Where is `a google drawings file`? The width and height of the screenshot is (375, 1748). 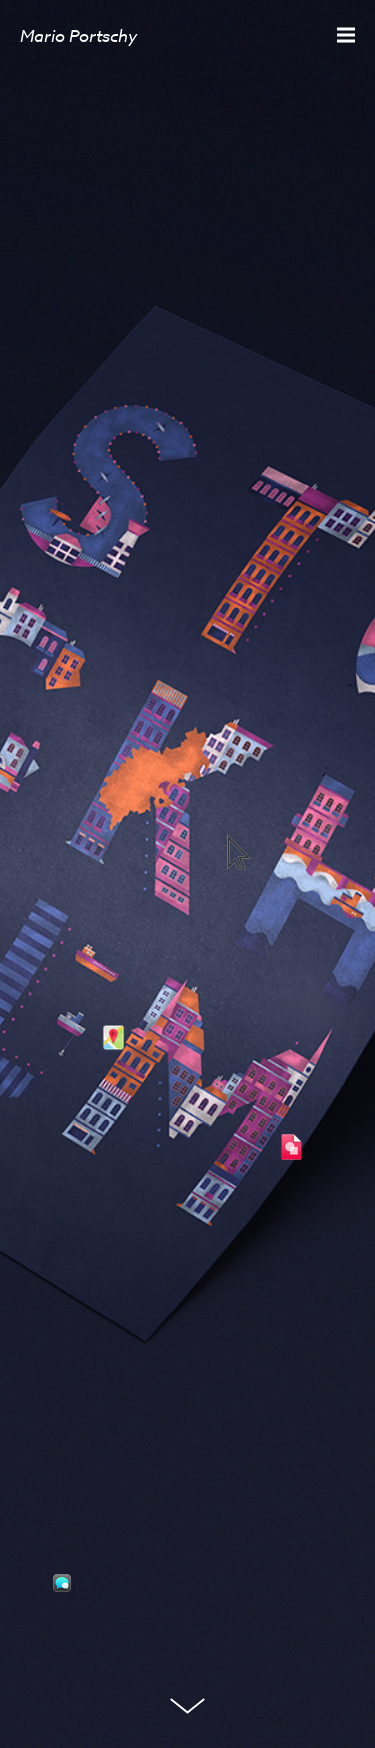 a google drawings file is located at coordinates (291, 1147).